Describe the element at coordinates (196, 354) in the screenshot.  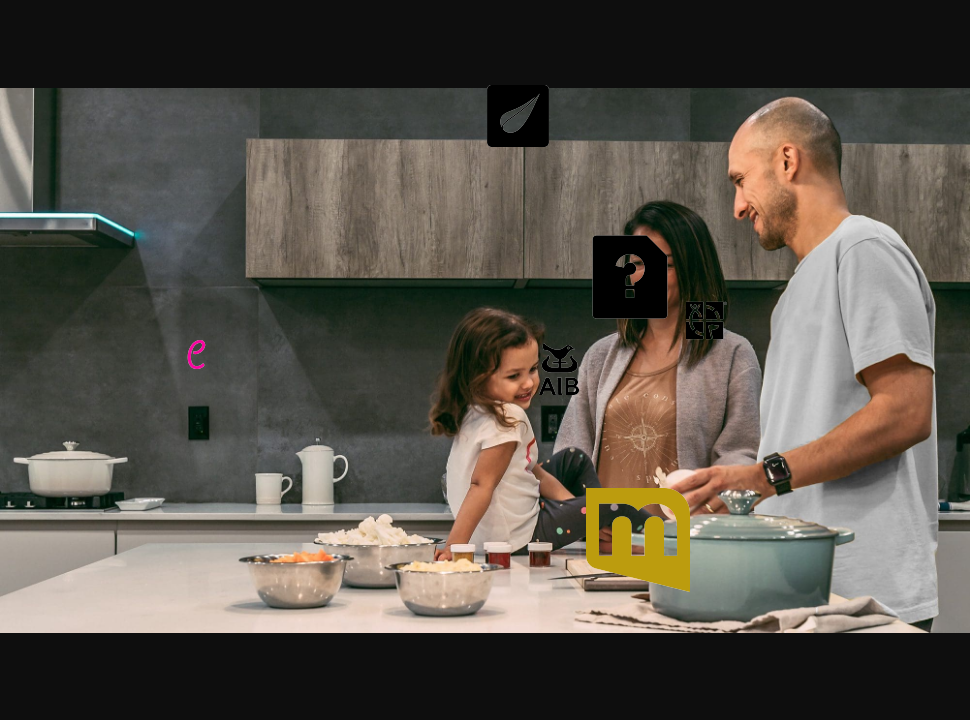
I see `open calibre-web ebook management app` at that location.